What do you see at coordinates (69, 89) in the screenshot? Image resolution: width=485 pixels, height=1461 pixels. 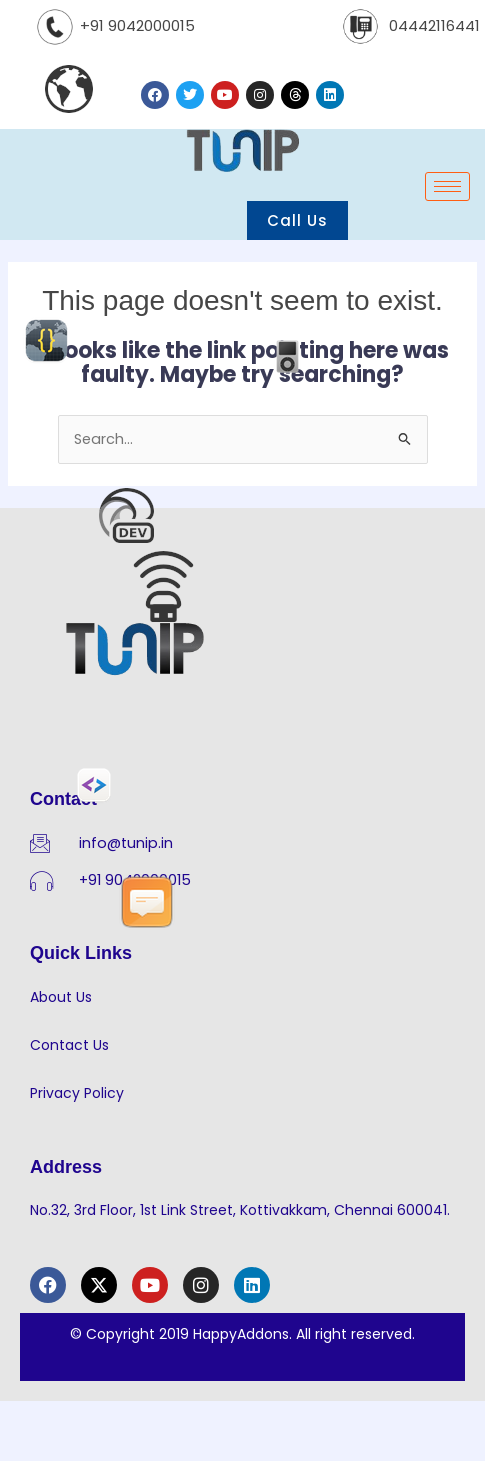 I see `access software sources and repository settings` at bounding box center [69, 89].